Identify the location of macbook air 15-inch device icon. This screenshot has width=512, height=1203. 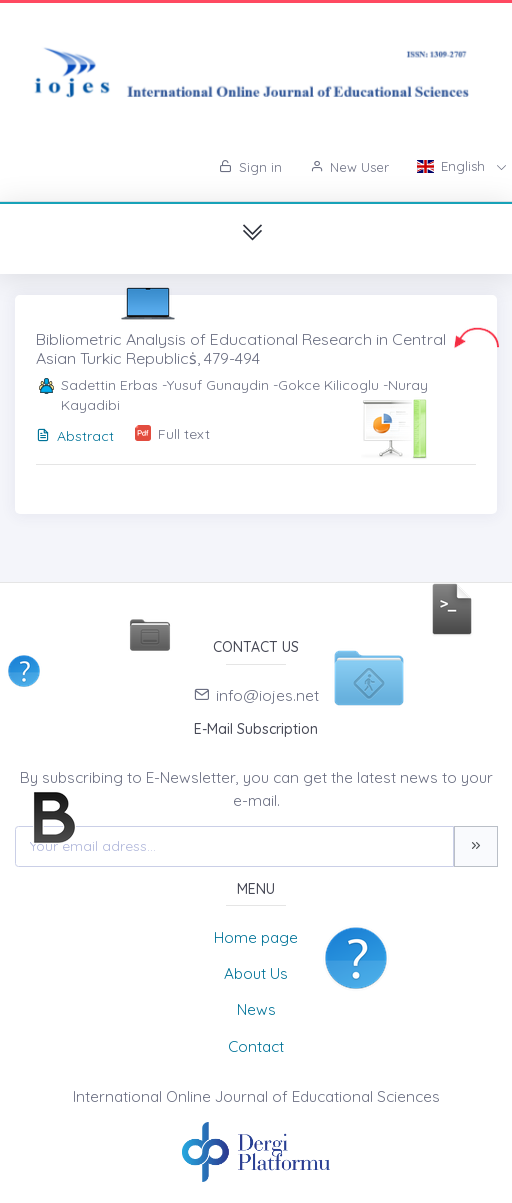
(148, 301).